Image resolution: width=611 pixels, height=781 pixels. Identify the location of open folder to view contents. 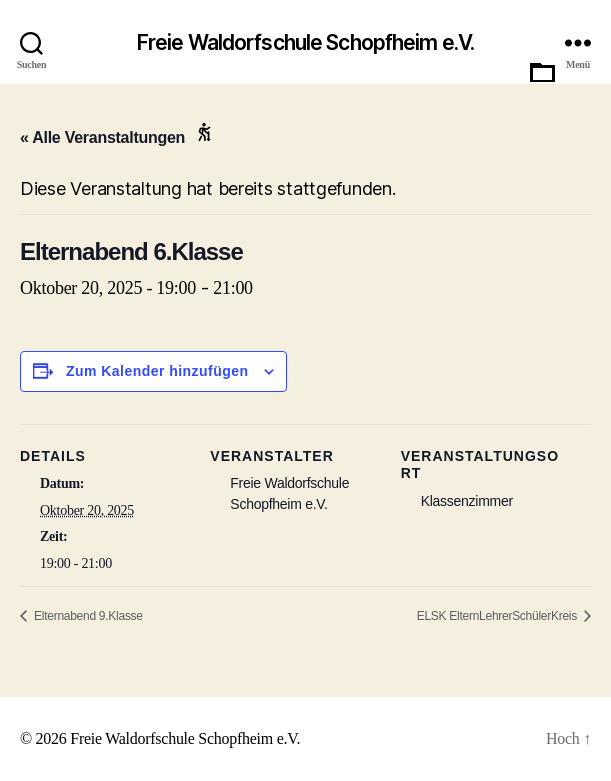
(542, 72).